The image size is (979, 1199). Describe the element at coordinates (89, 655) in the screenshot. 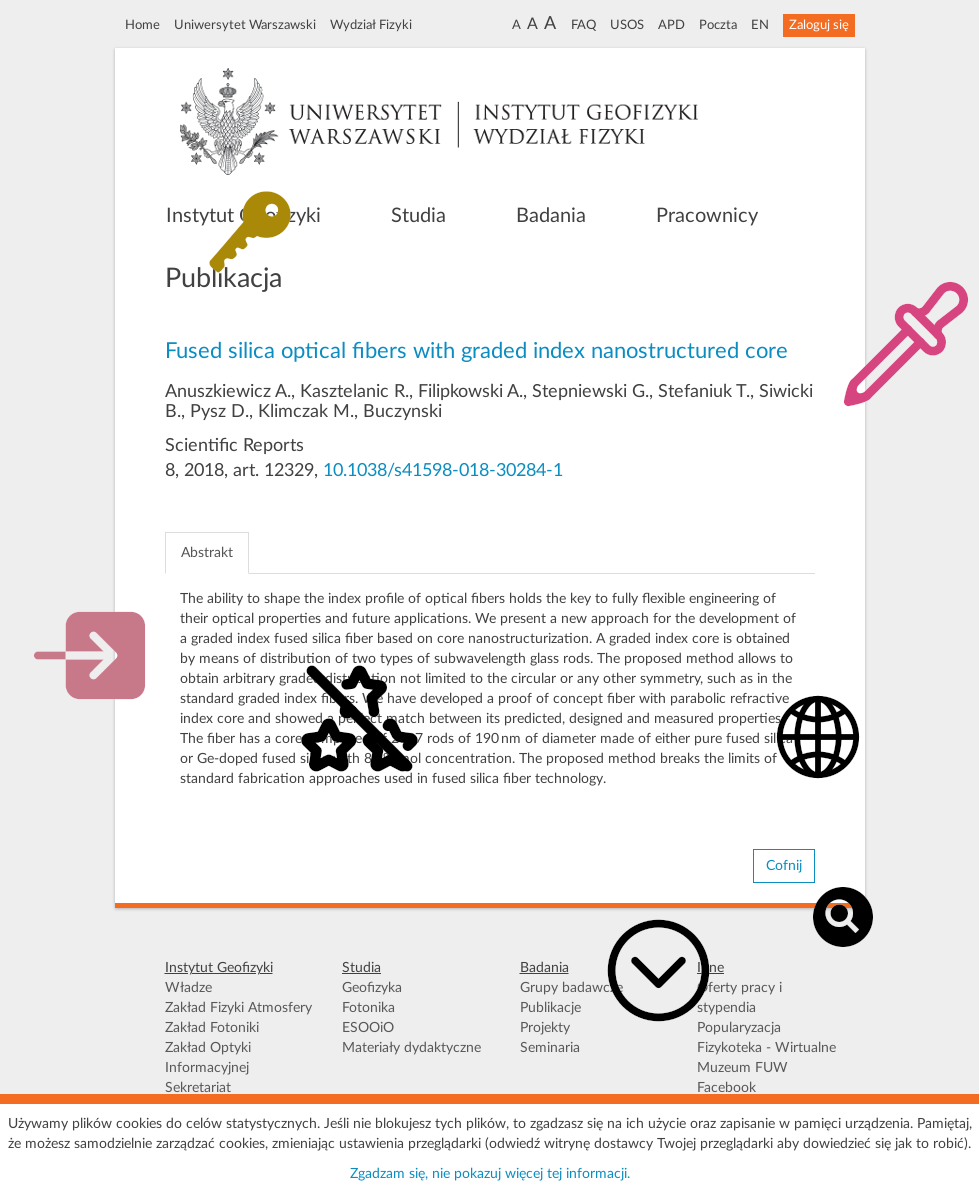

I see `log in or sign in to your account` at that location.